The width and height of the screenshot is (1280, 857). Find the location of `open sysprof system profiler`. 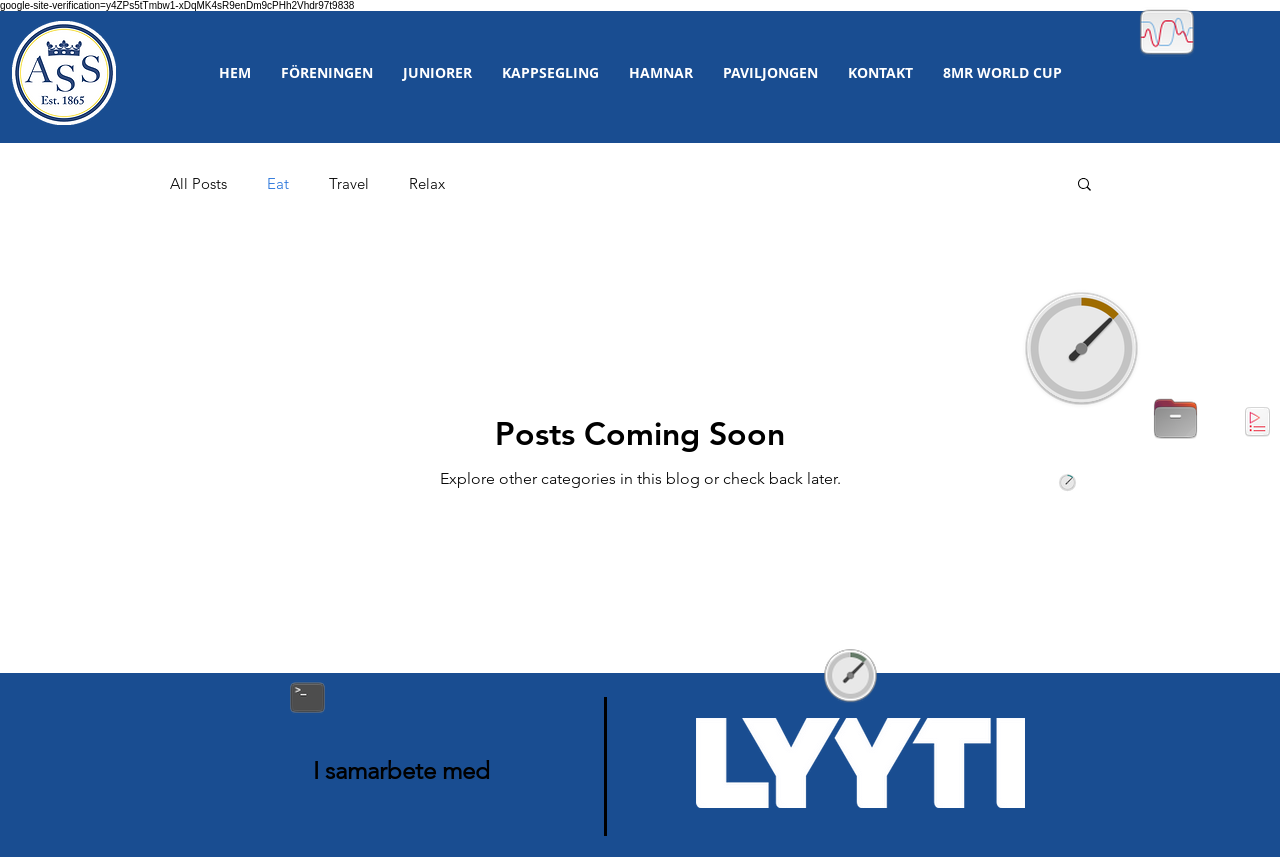

open sysprof system profiler is located at coordinates (850, 675).